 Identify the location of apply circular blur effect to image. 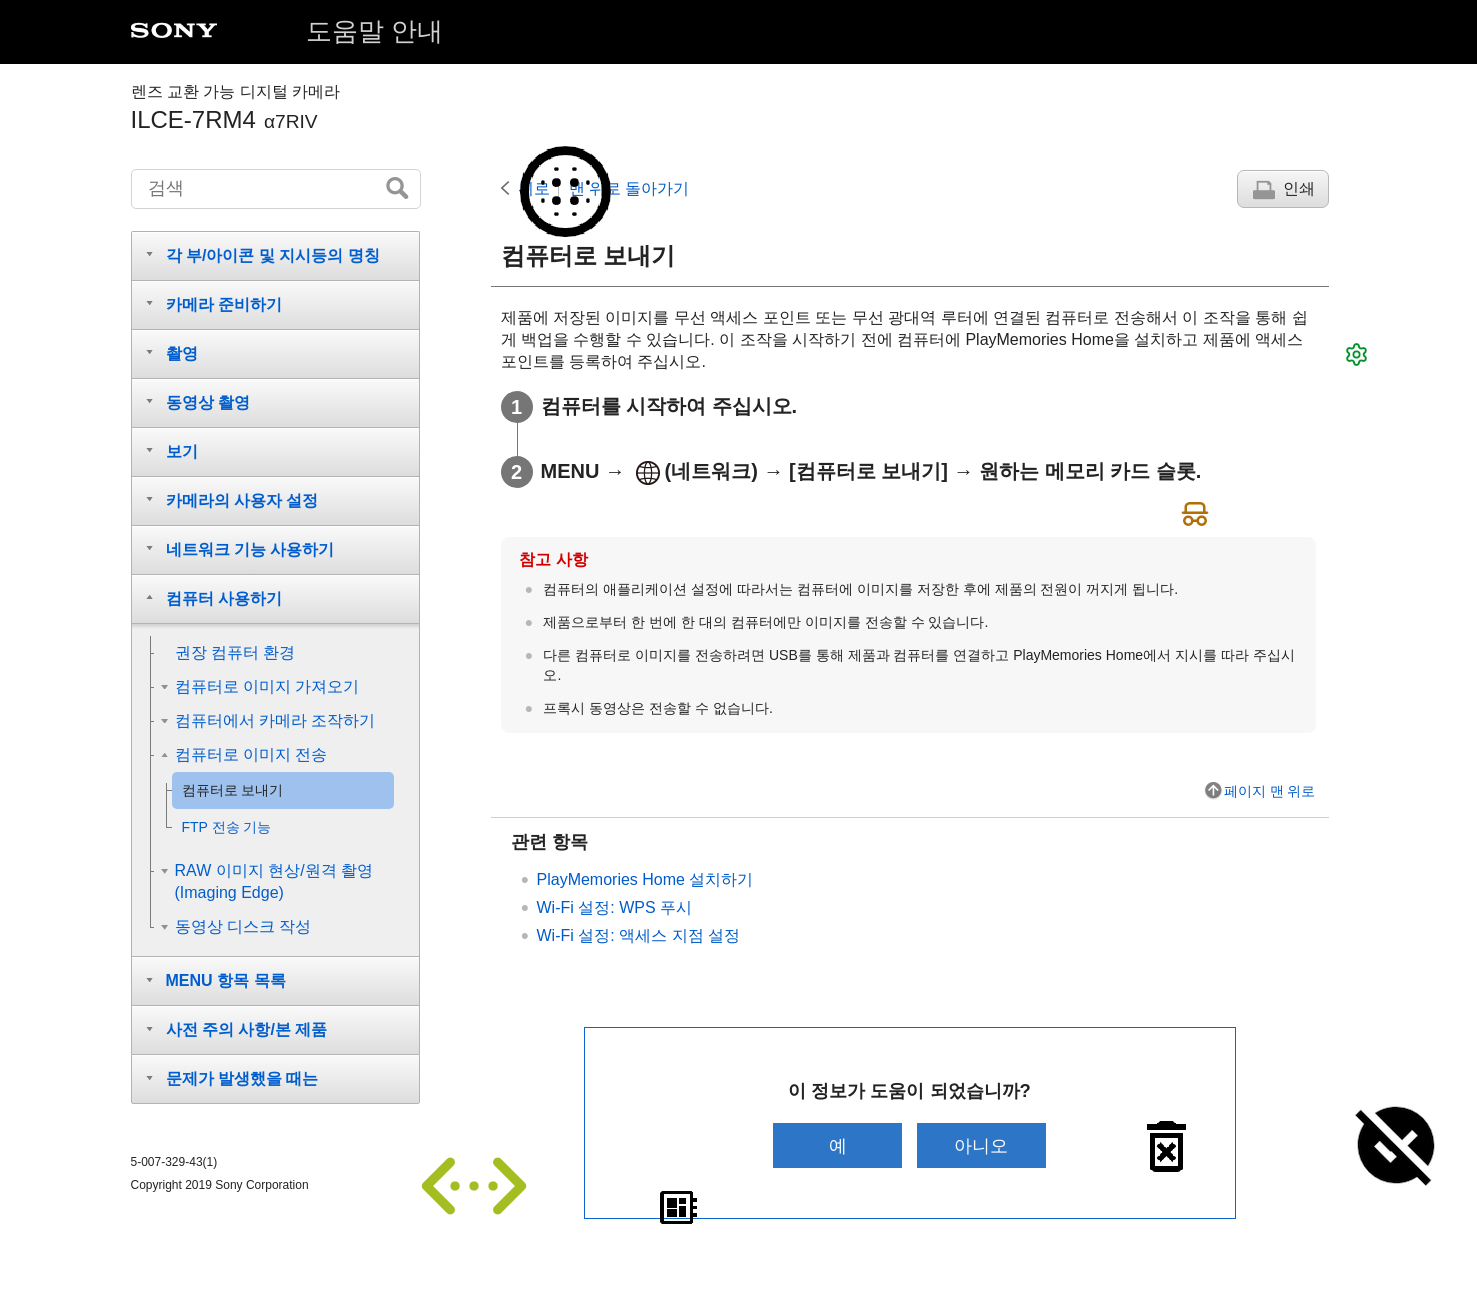
(565, 191).